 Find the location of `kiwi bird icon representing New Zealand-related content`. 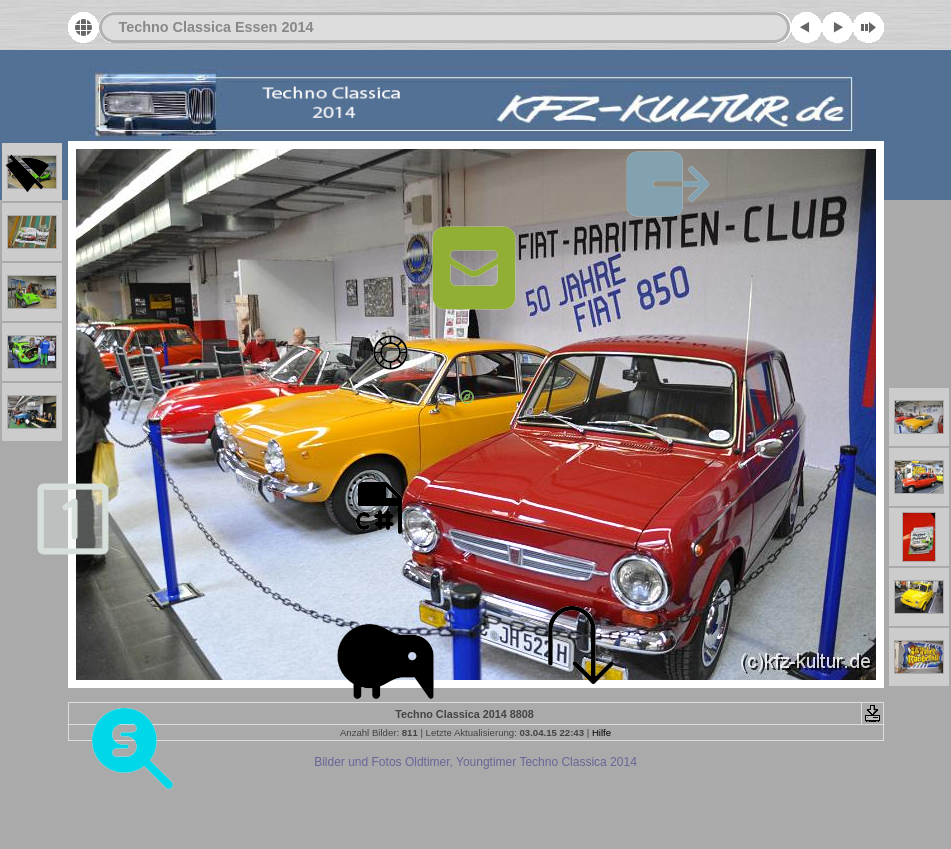

kiwi bird icon representing New Zealand-related content is located at coordinates (385, 661).